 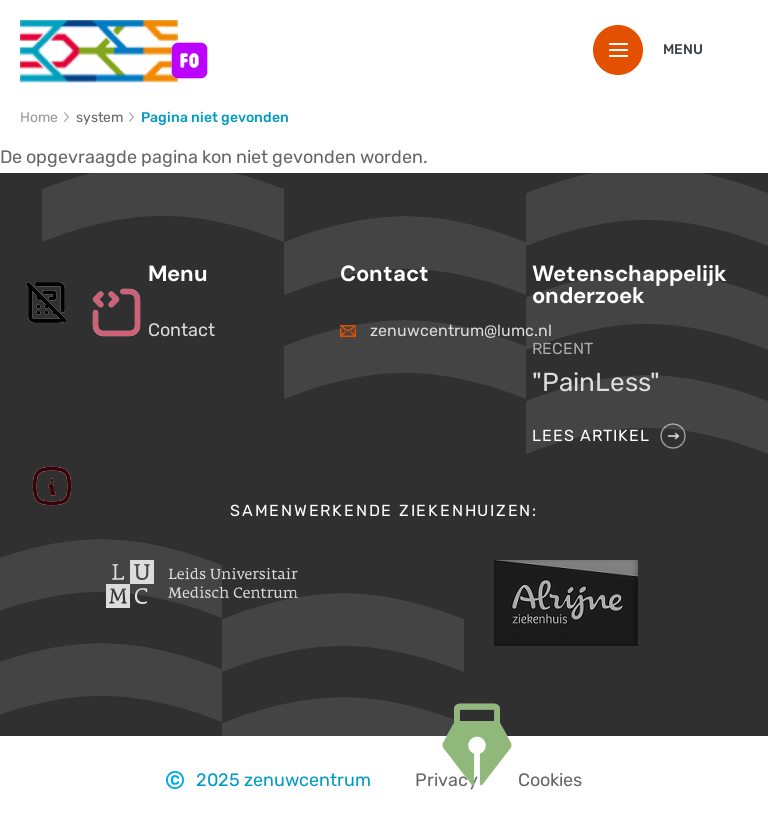 I want to click on select F0 keyboard shortcut or function key, so click(x=189, y=60).